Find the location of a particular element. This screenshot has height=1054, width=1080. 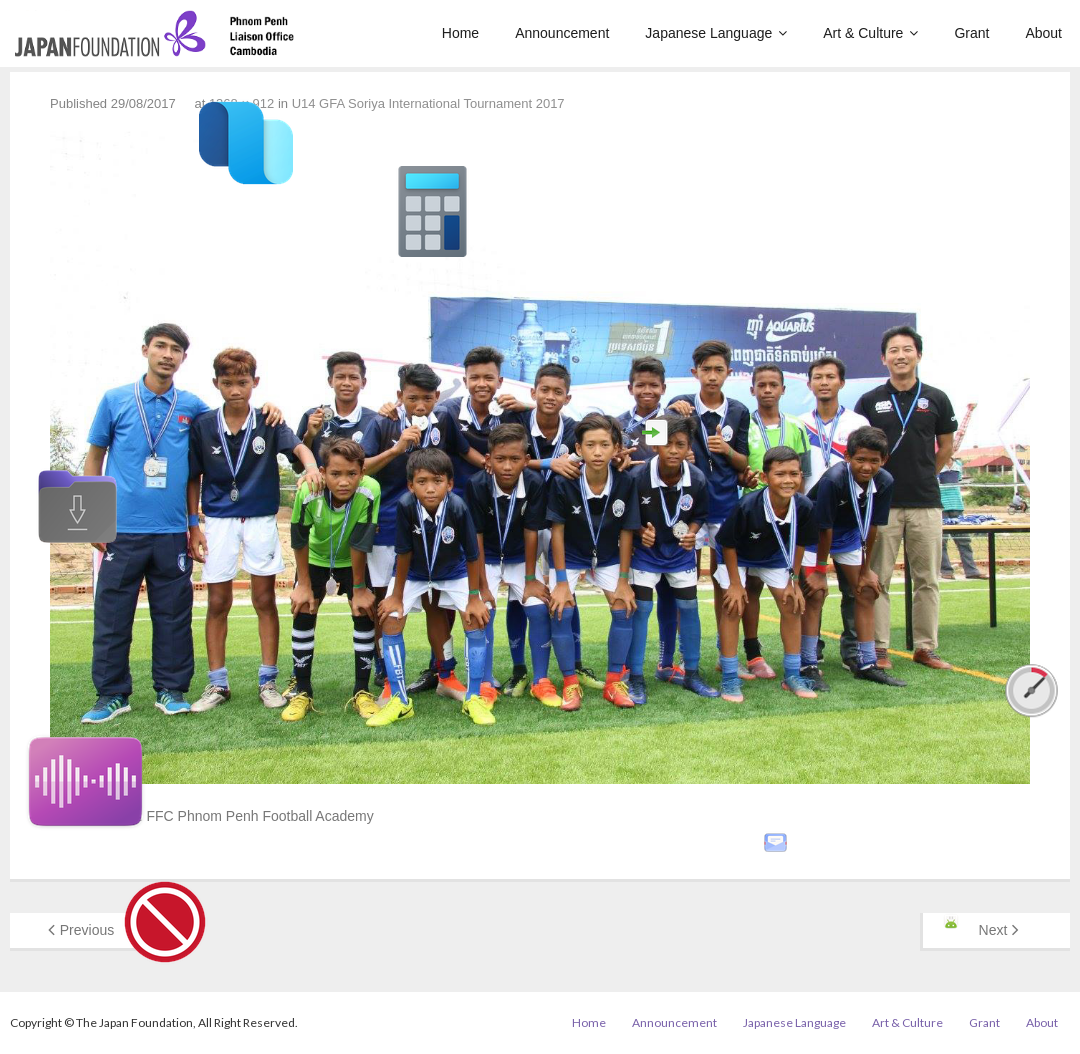

open your downloads folder is located at coordinates (77, 506).